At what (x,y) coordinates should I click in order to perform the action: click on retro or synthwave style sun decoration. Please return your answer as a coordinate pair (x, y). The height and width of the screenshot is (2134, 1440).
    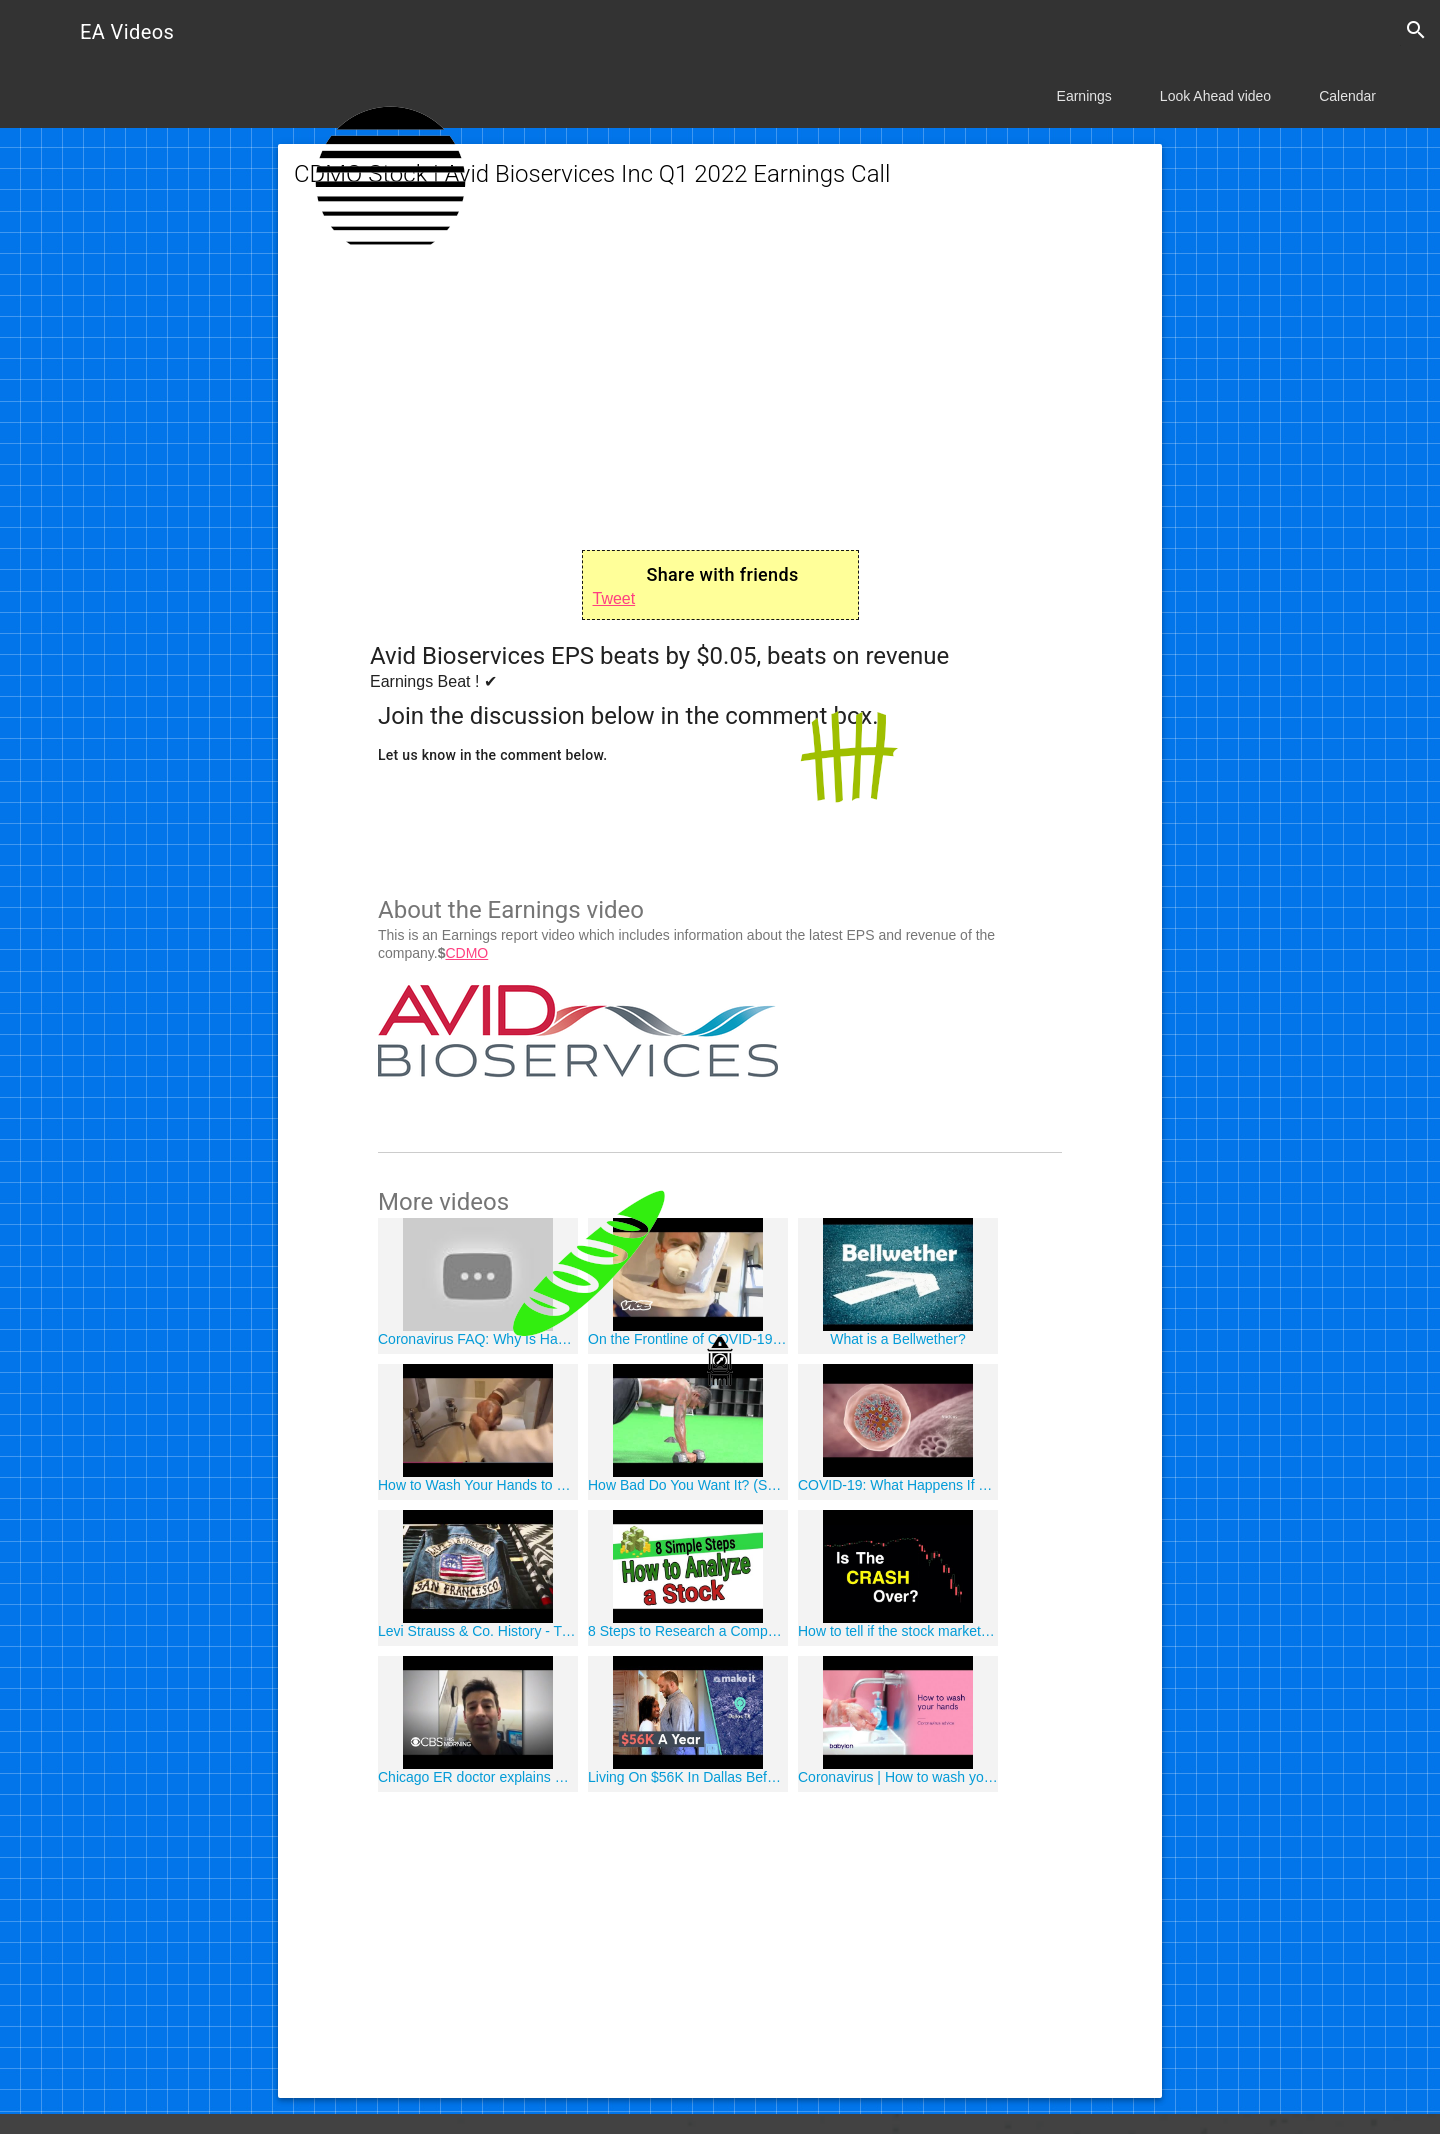
    Looking at the image, I should click on (390, 181).